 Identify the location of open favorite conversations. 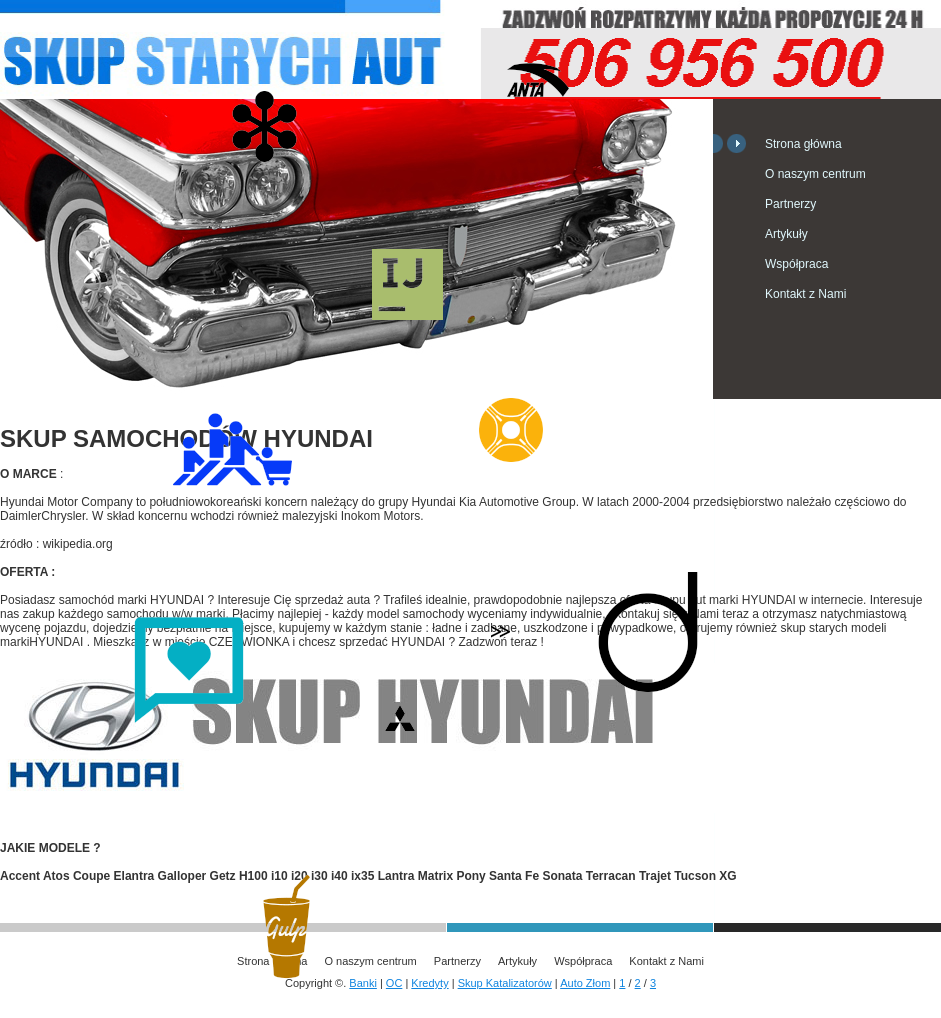
(189, 666).